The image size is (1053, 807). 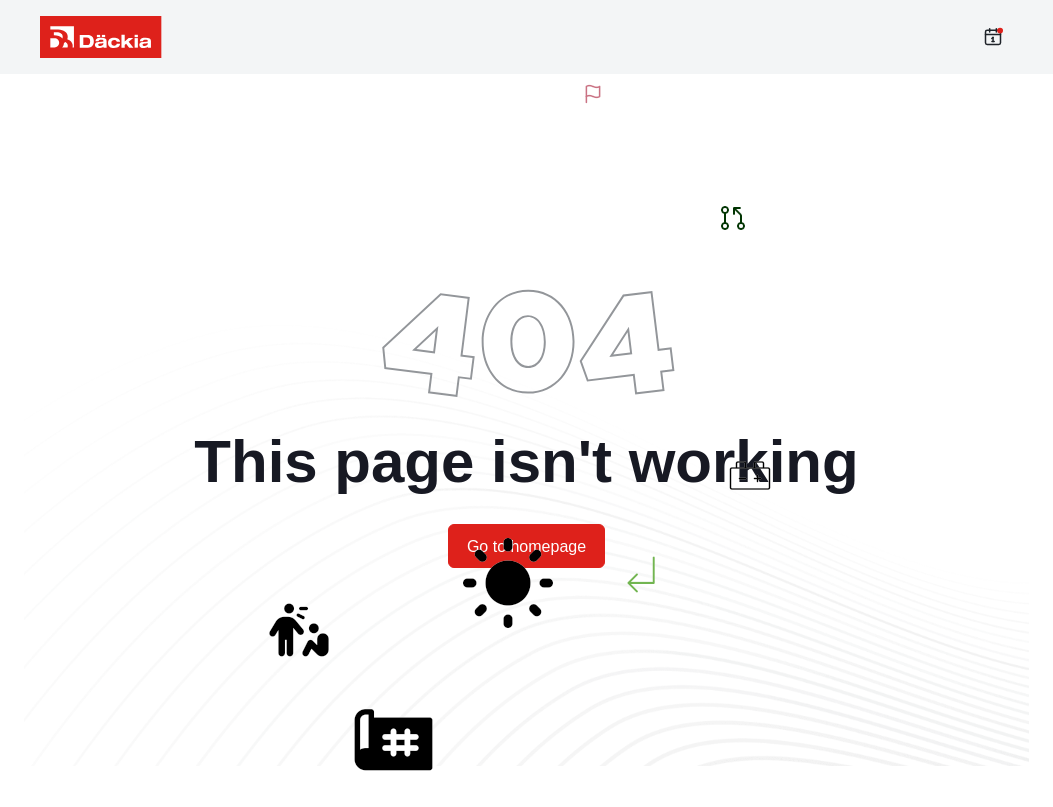 What do you see at coordinates (593, 94) in the screenshot?
I see `flag or report content` at bounding box center [593, 94].